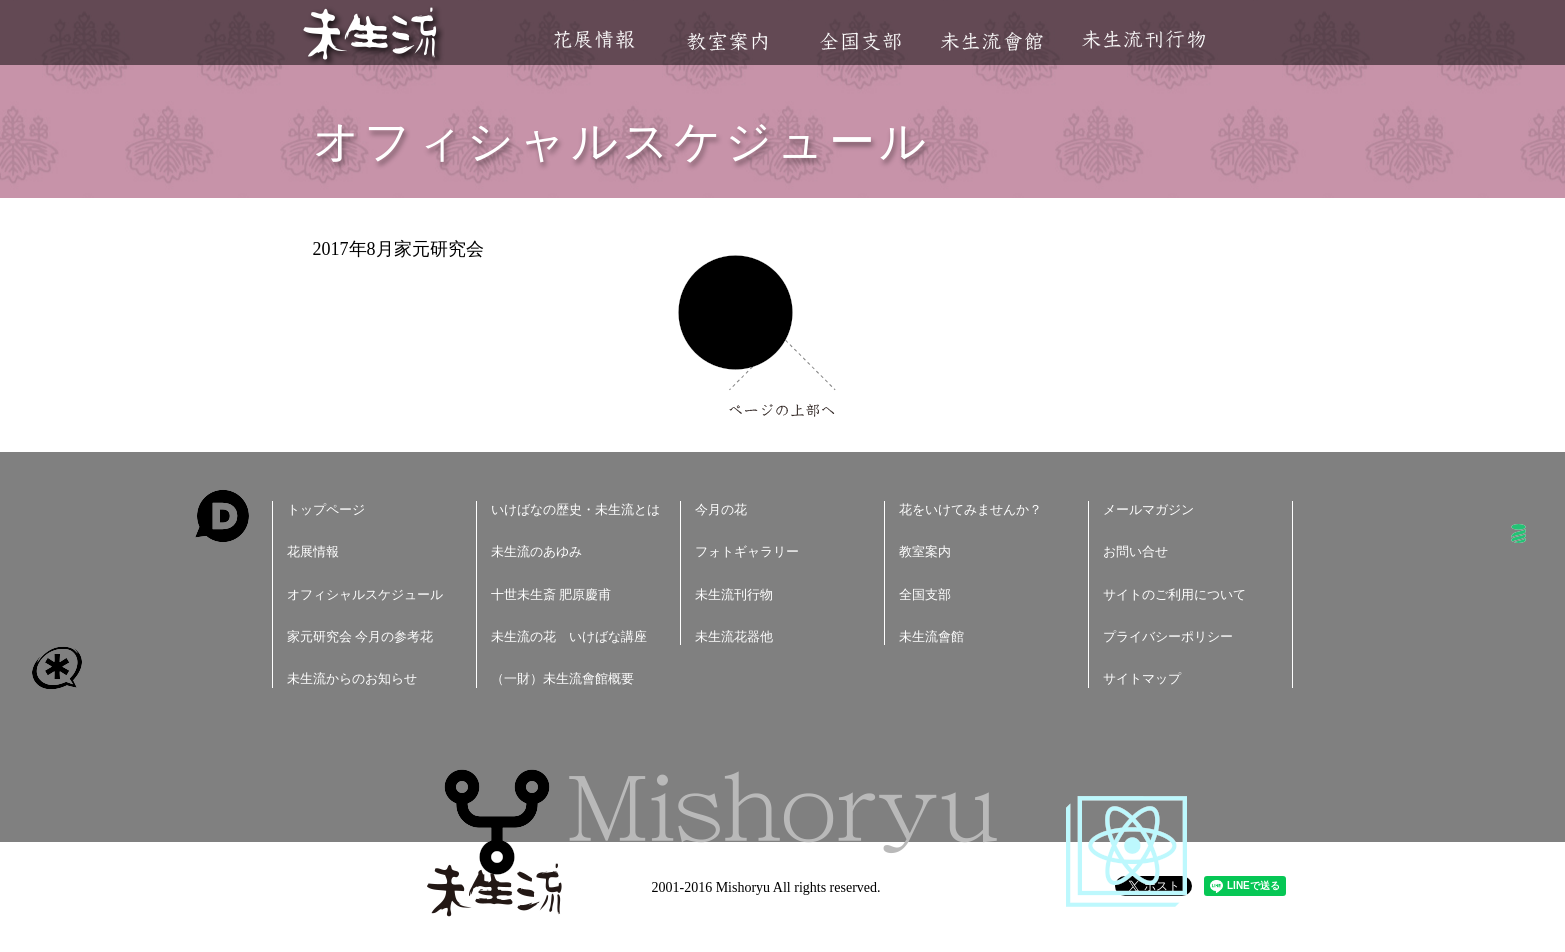 This screenshot has height=952, width=1565. Describe the element at coordinates (57, 668) in the screenshot. I see `asterisk open-source telephony platform logo` at that location.